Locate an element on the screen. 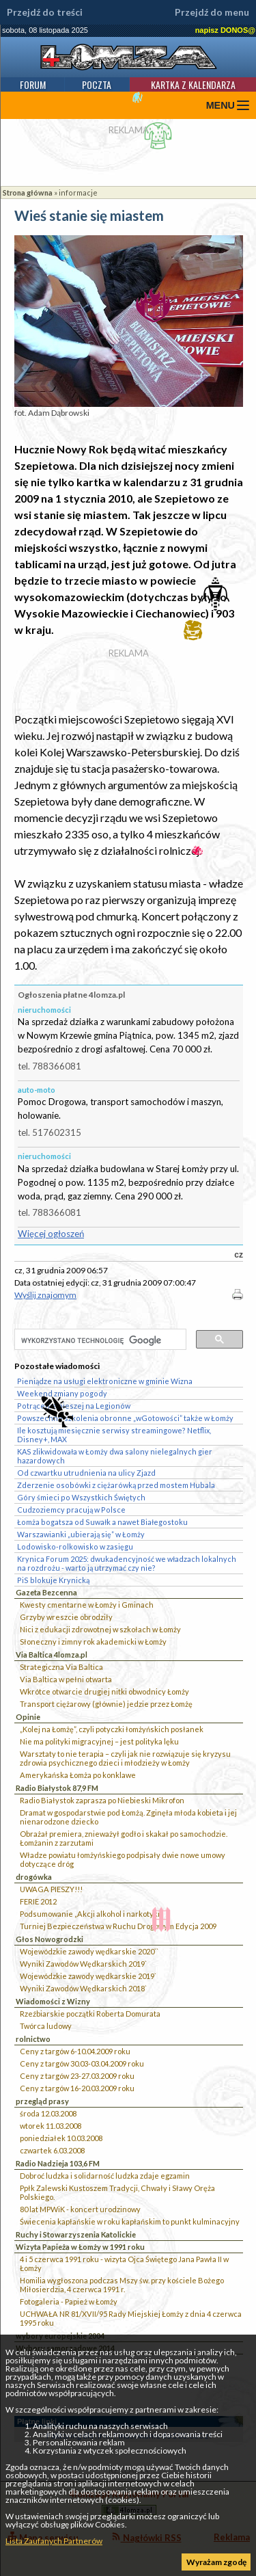 The height and width of the screenshot is (2576, 256). build or place a fence in your game is located at coordinates (161, 1920).